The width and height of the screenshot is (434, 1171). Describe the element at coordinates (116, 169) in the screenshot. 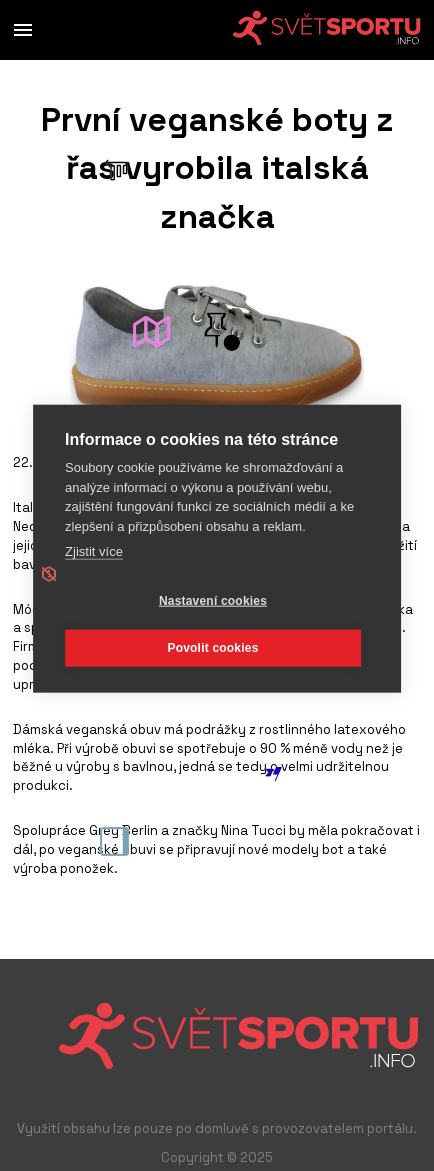

I see `view graph data from right to left` at that location.